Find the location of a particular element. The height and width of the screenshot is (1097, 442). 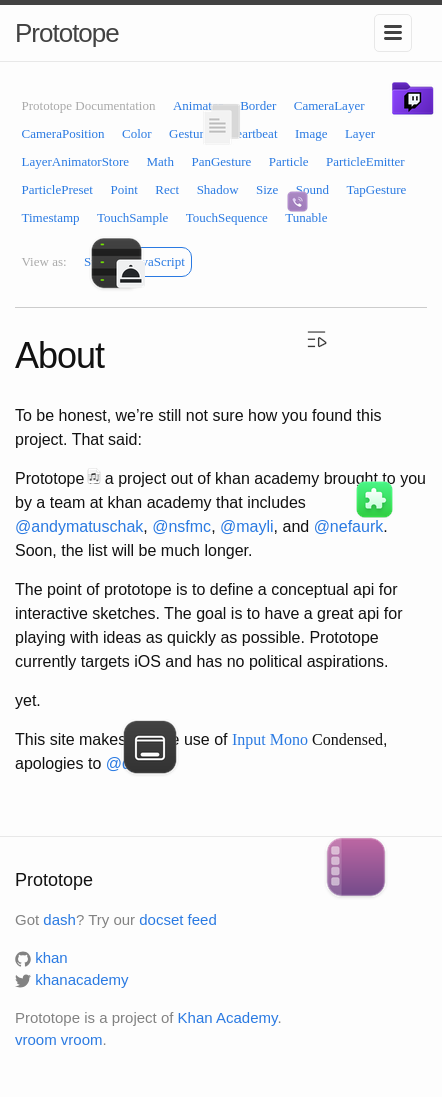

indicates a folder contains documents is located at coordinates (221, 124).